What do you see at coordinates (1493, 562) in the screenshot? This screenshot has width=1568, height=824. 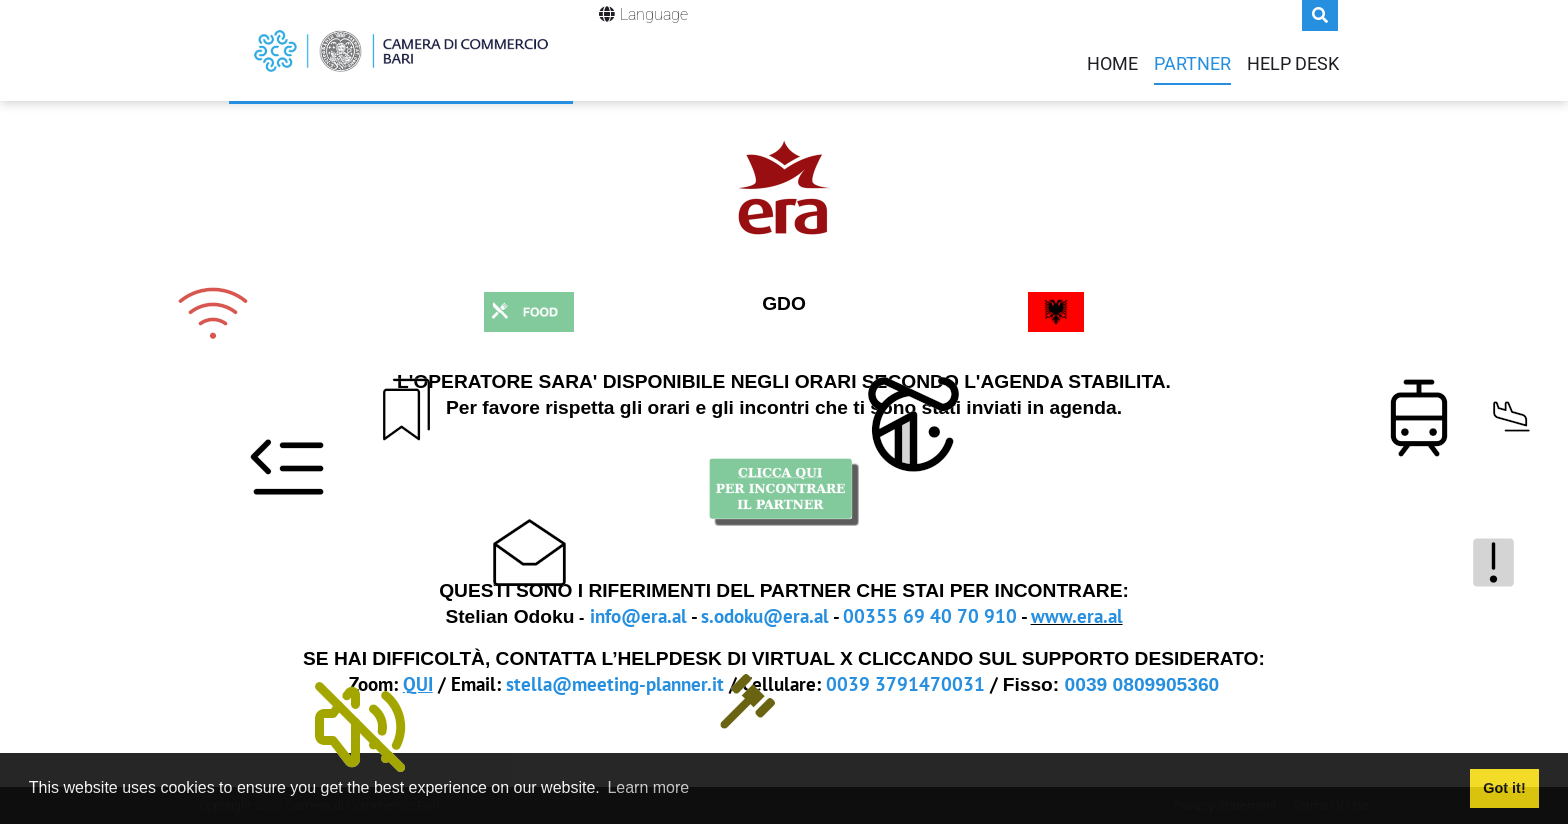 I see `indicates an alert or warning that requires attention` at bounding box center [1493, 562].